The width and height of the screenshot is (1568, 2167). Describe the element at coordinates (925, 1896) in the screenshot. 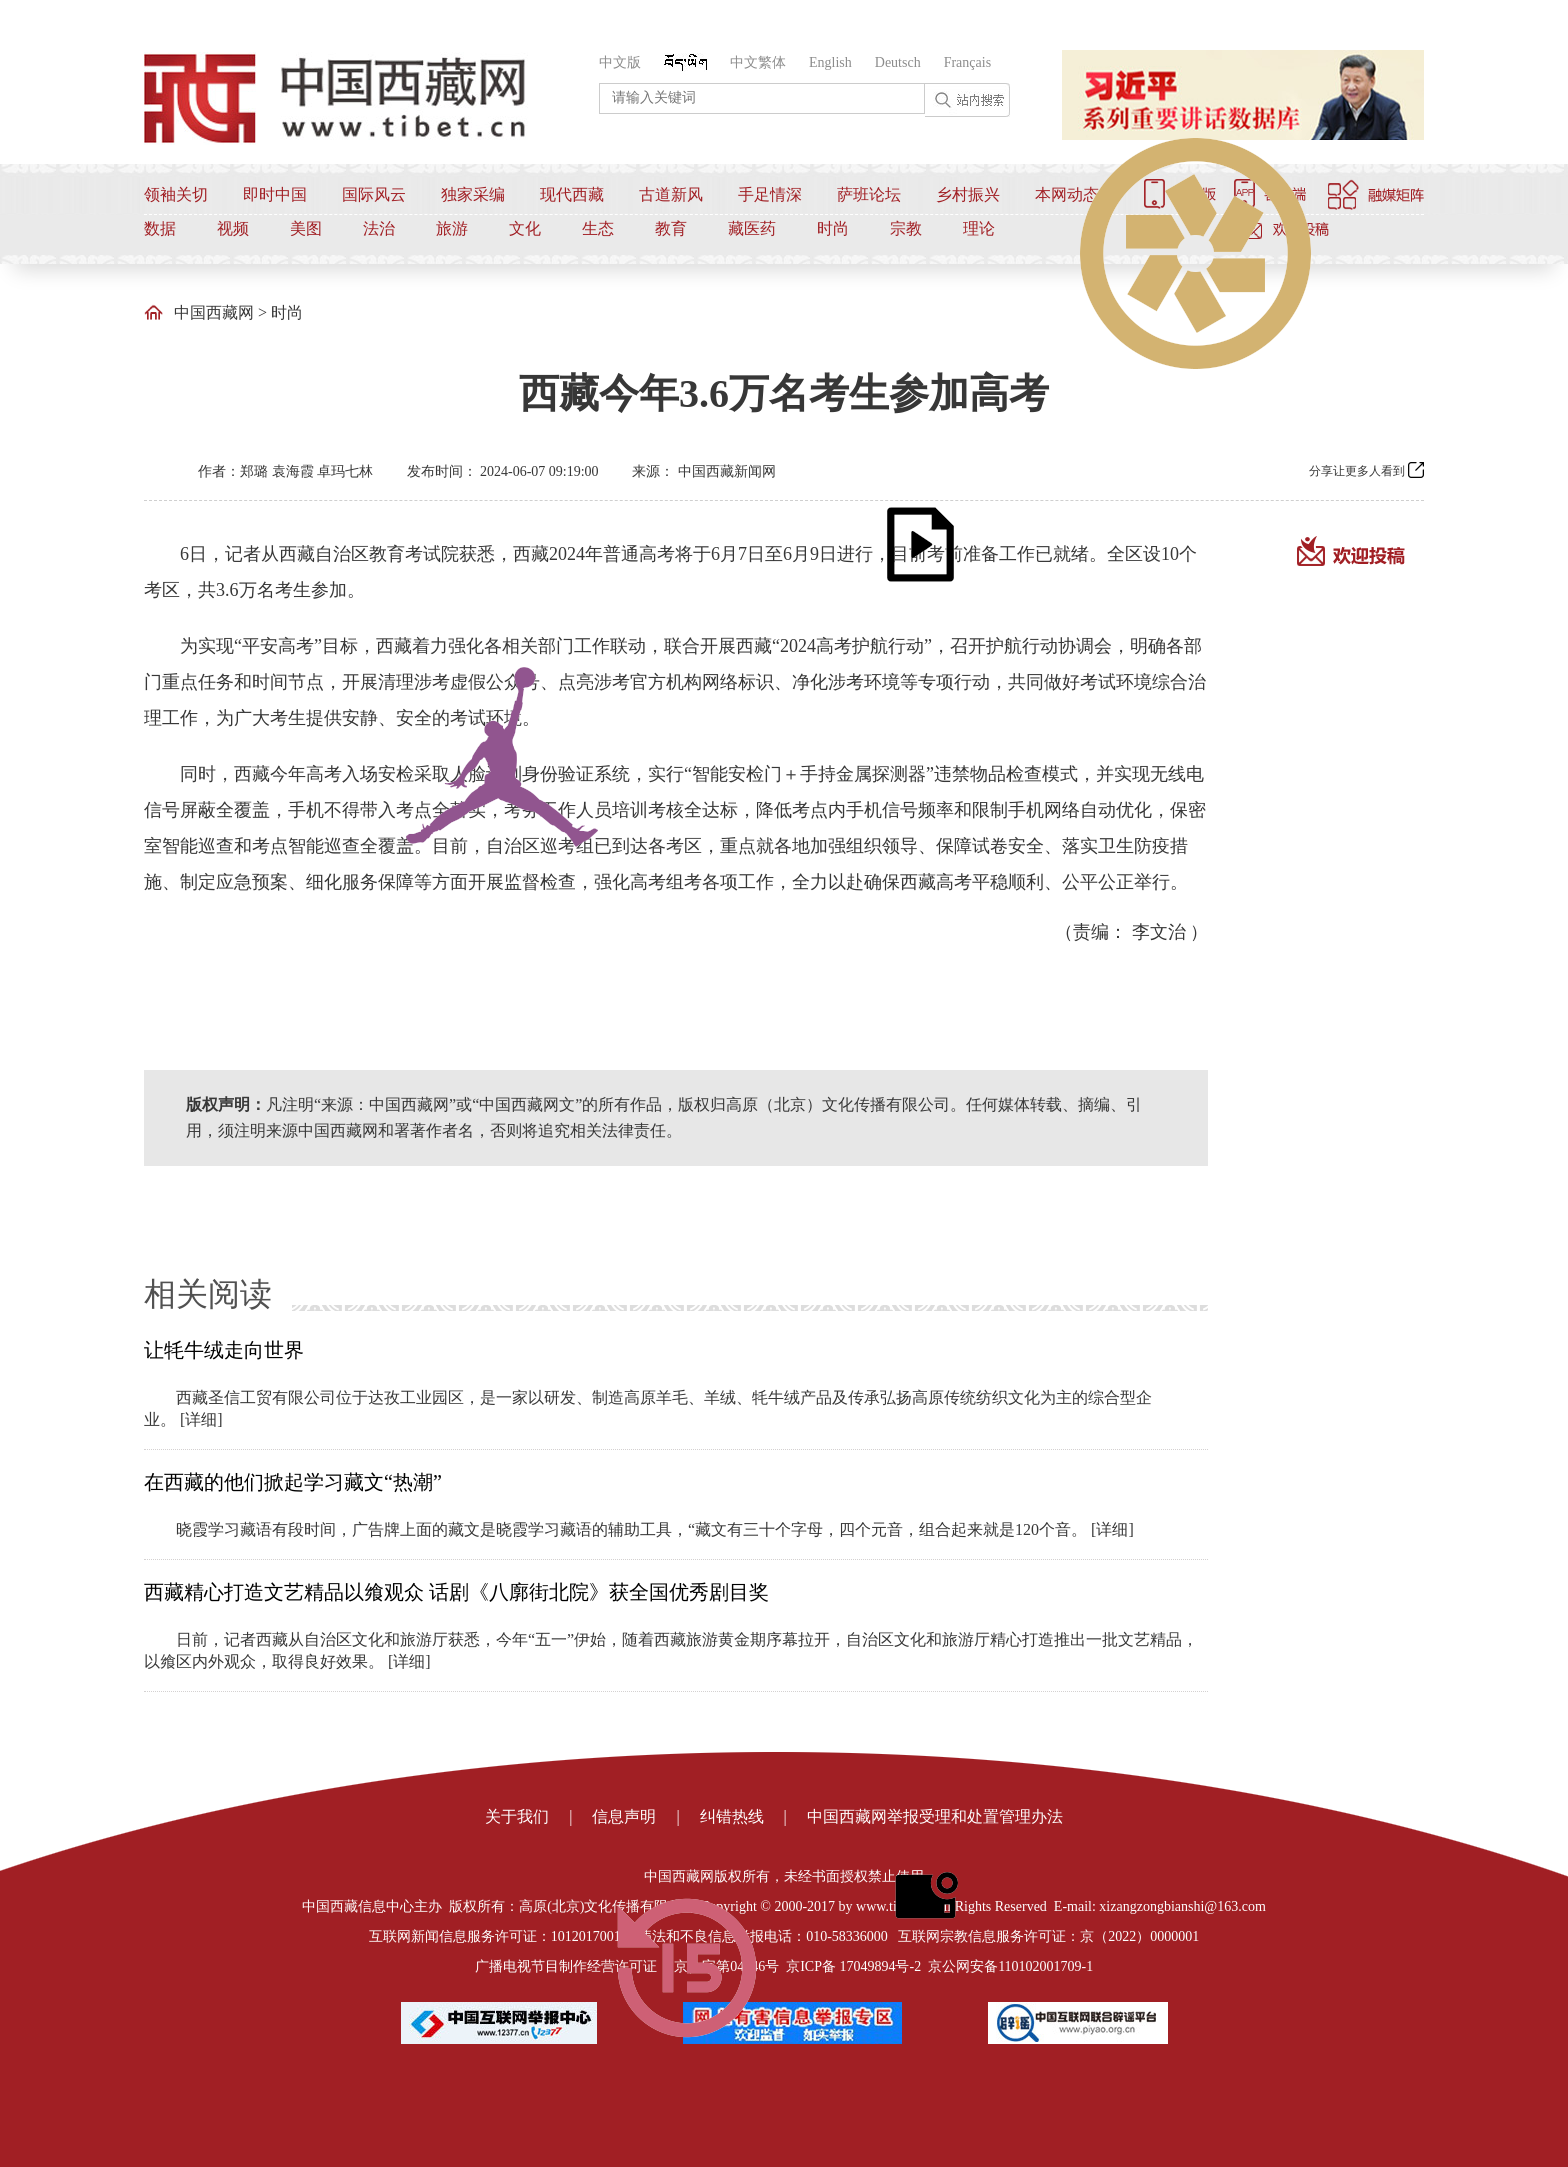

I see `access phone camera` at that location.